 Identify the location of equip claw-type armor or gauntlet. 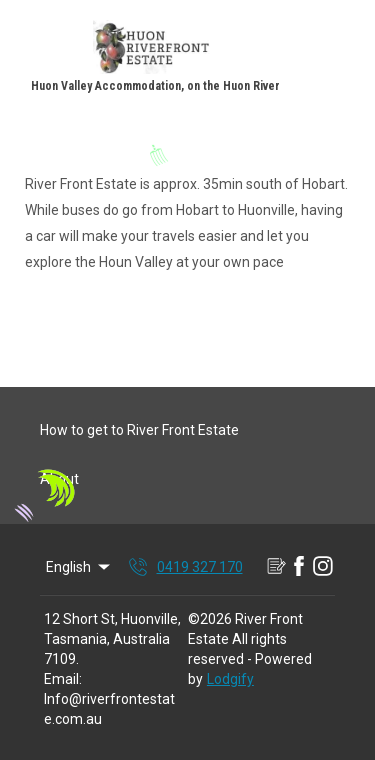
(56, 488).